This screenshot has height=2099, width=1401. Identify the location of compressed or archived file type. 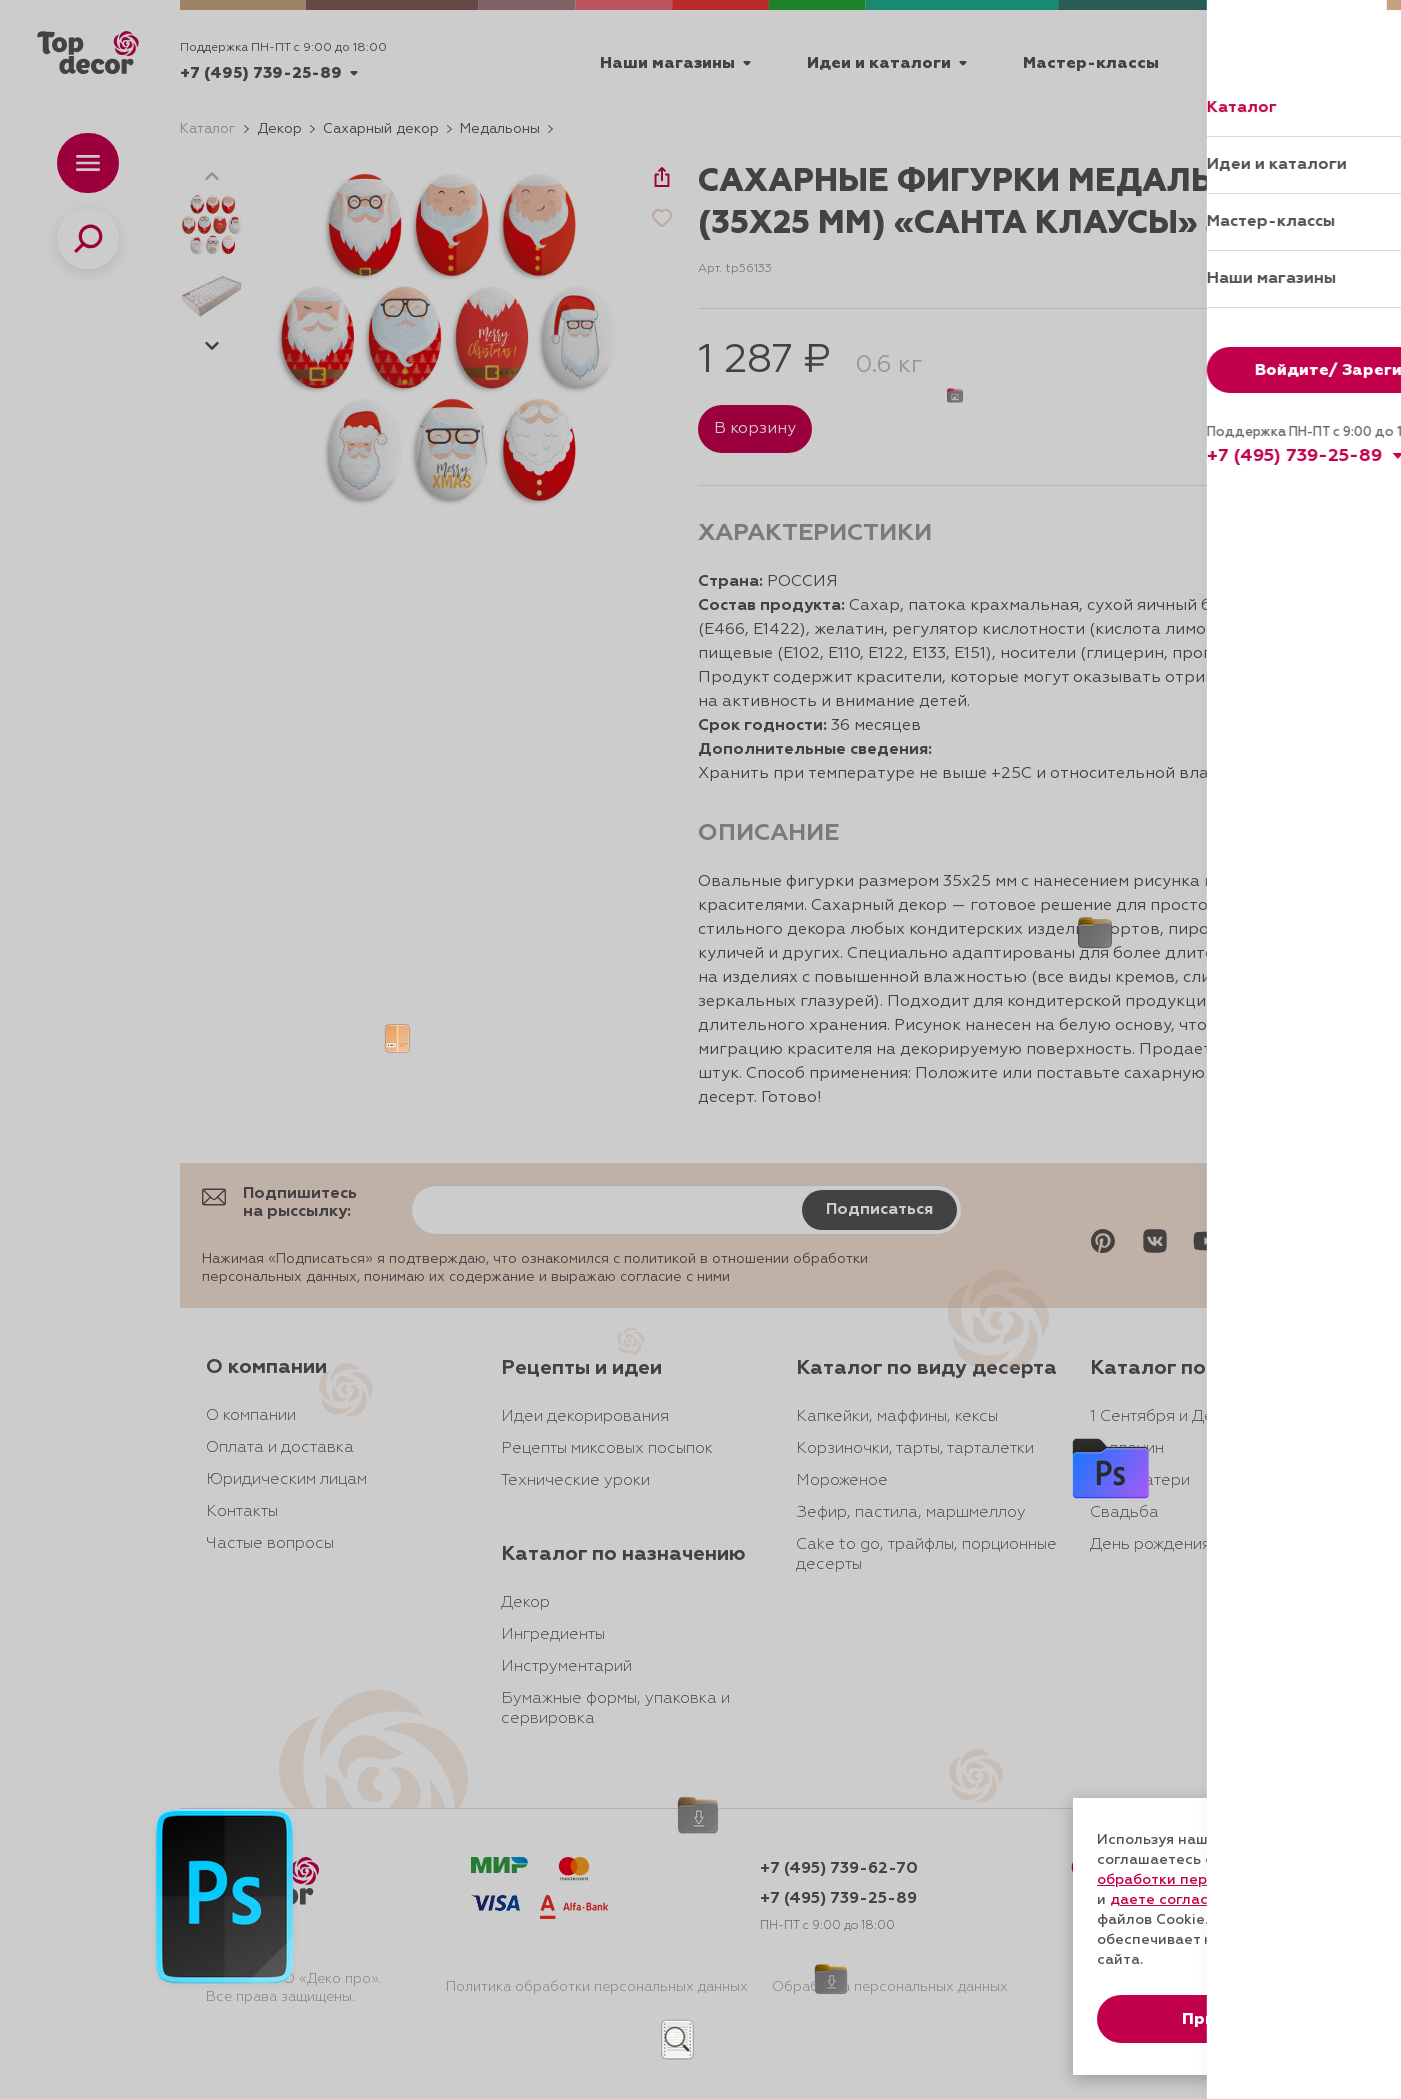
(397, 1038).